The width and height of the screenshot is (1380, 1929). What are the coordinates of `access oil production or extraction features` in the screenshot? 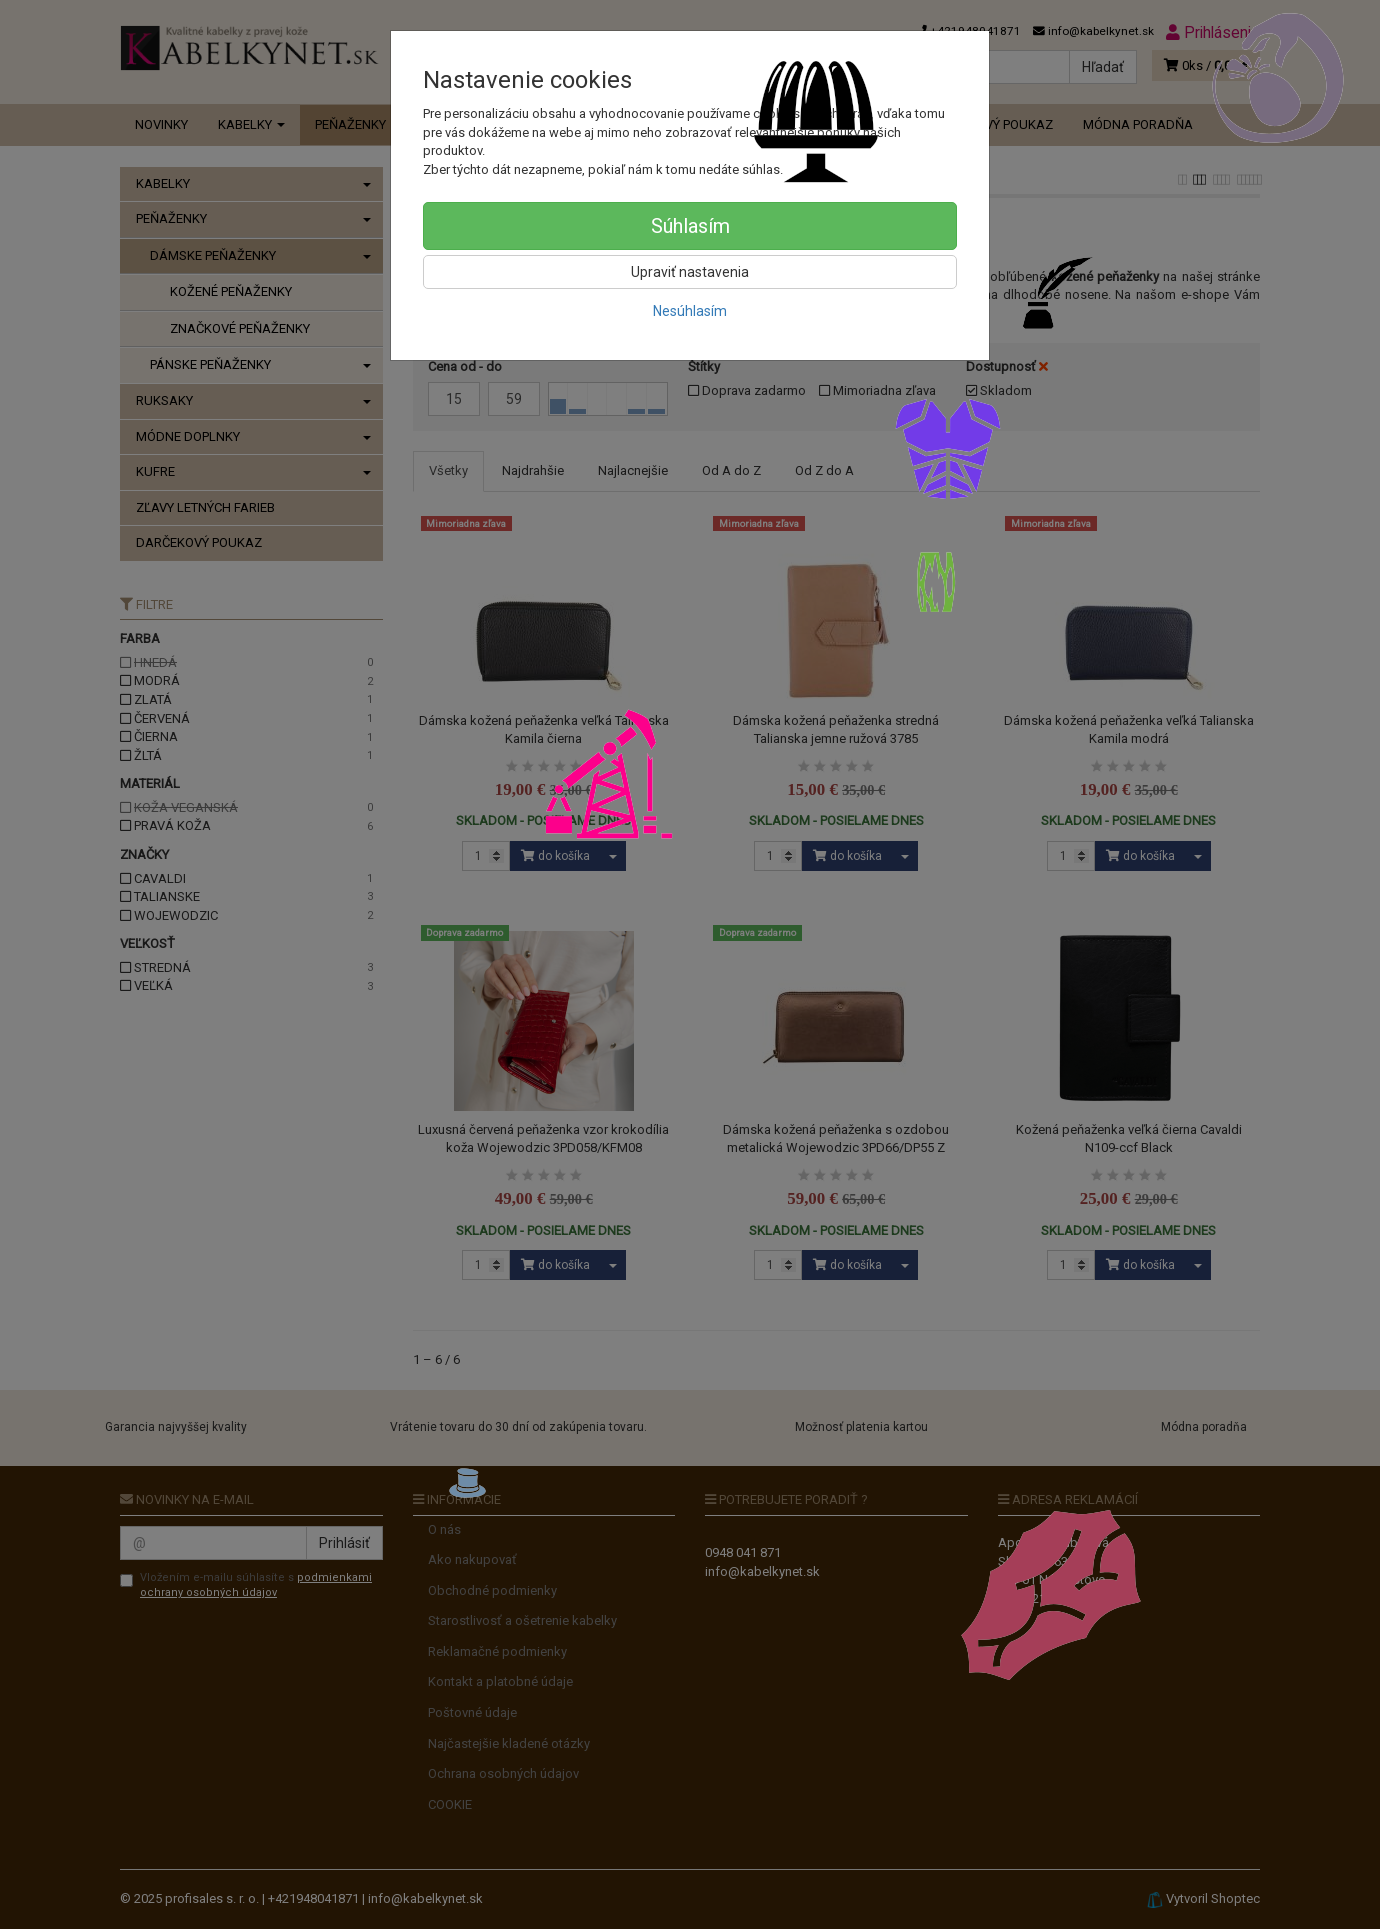 It's located at (609, 774).